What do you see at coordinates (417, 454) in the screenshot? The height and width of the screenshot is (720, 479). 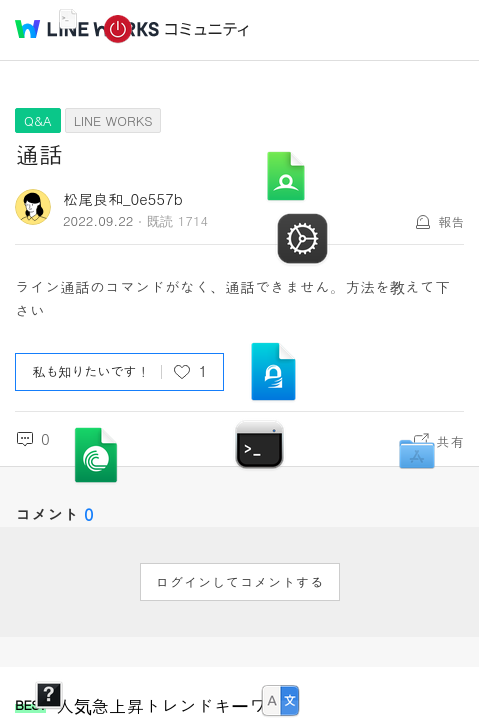 I see `open the applications folder` at bounding box center [417, 454].